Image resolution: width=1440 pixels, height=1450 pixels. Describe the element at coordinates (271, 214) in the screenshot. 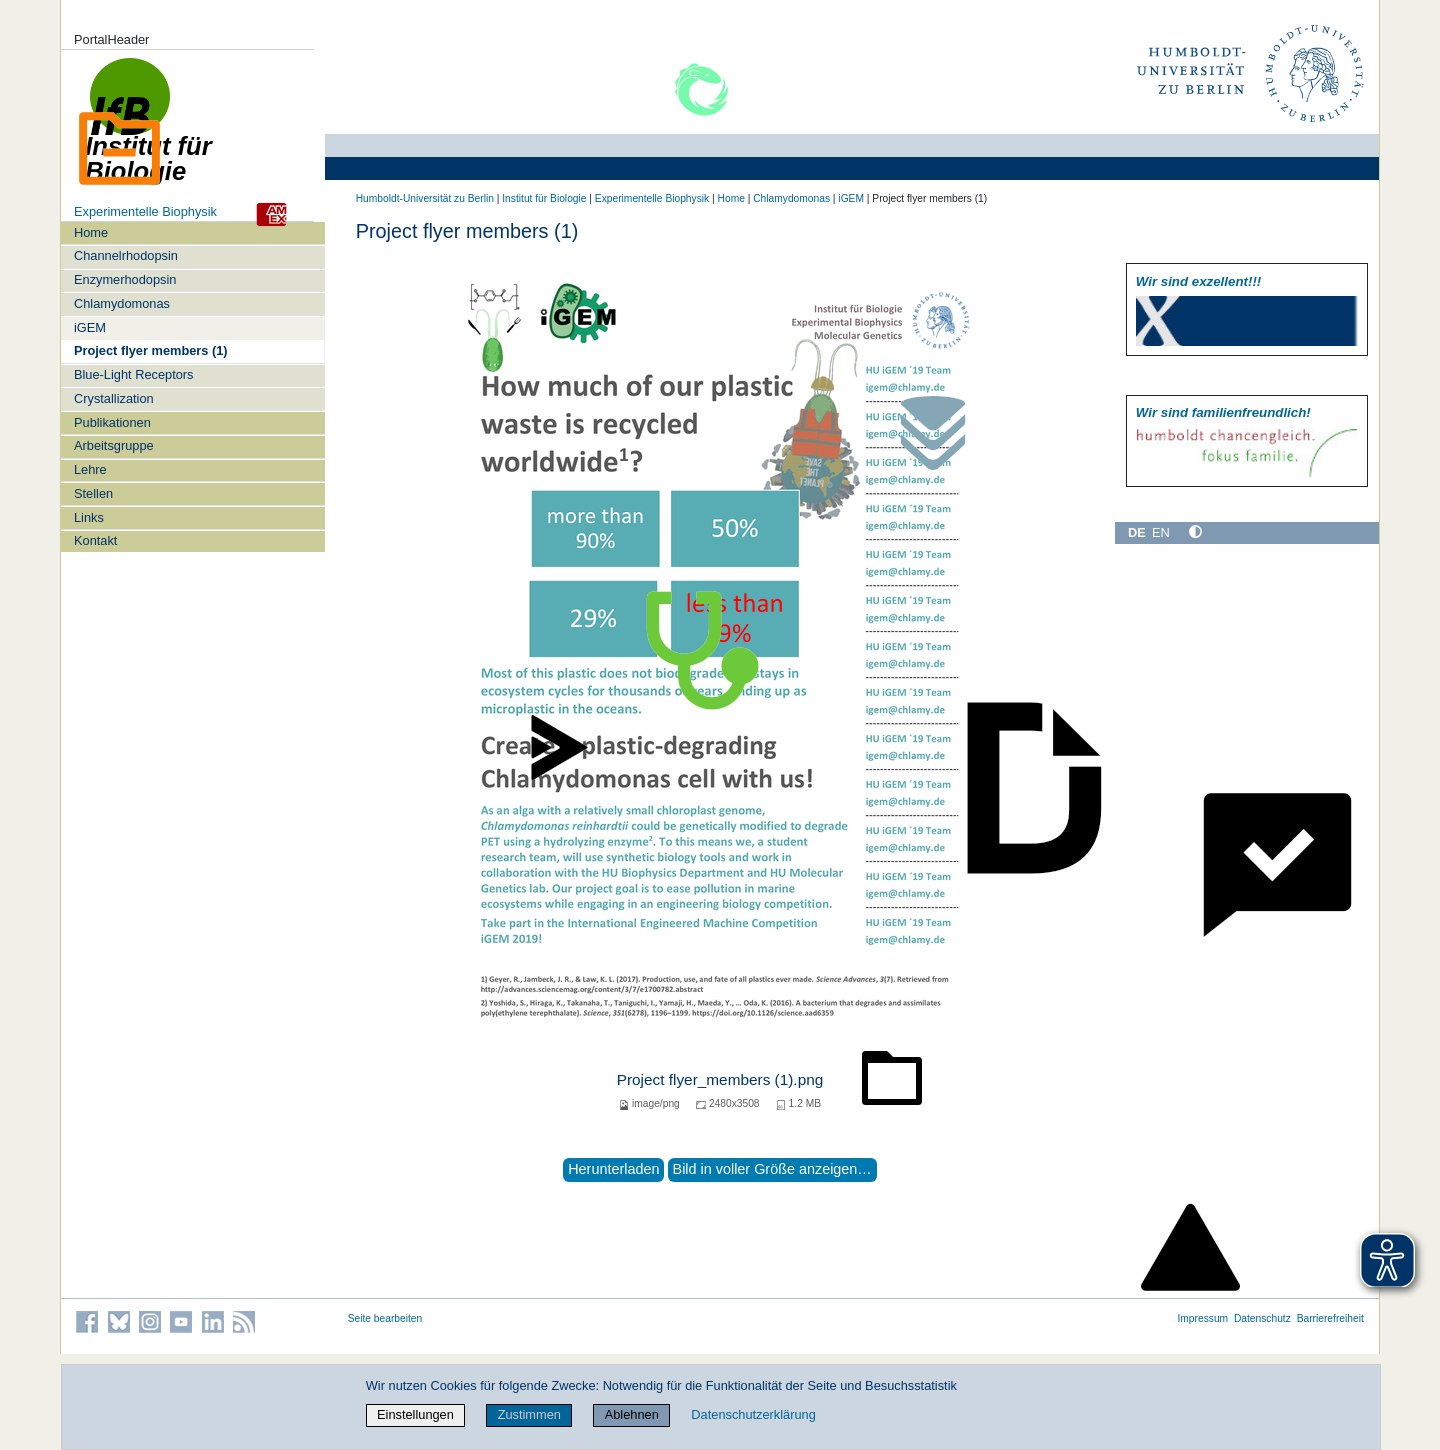

I see `pay with American Express credit card` at that location.